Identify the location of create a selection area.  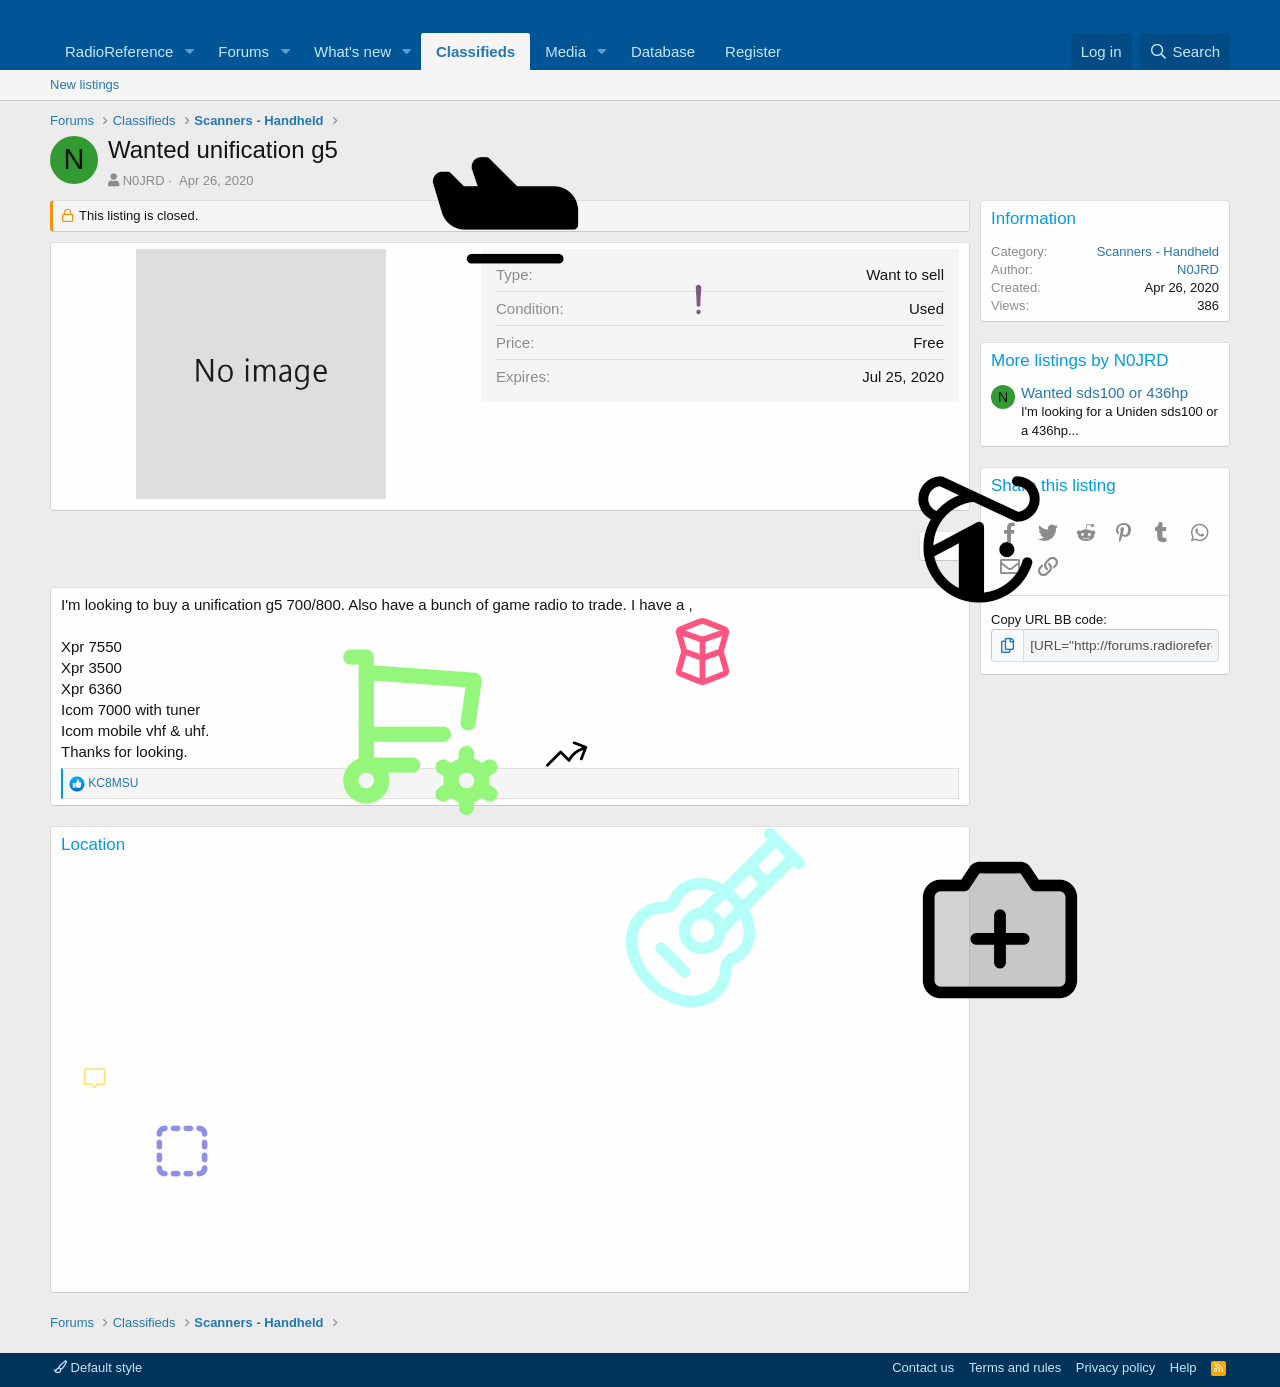
(182, 1151).